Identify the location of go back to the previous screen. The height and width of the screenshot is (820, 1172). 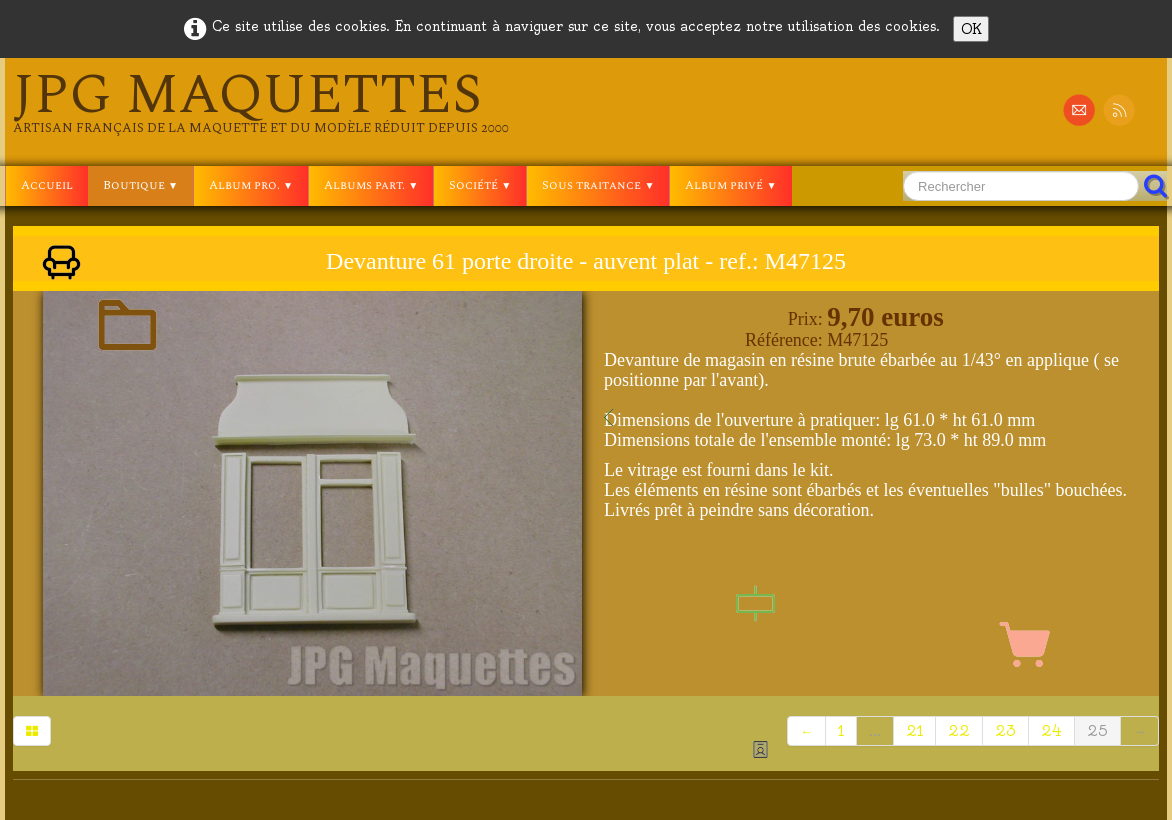
(609, 417).